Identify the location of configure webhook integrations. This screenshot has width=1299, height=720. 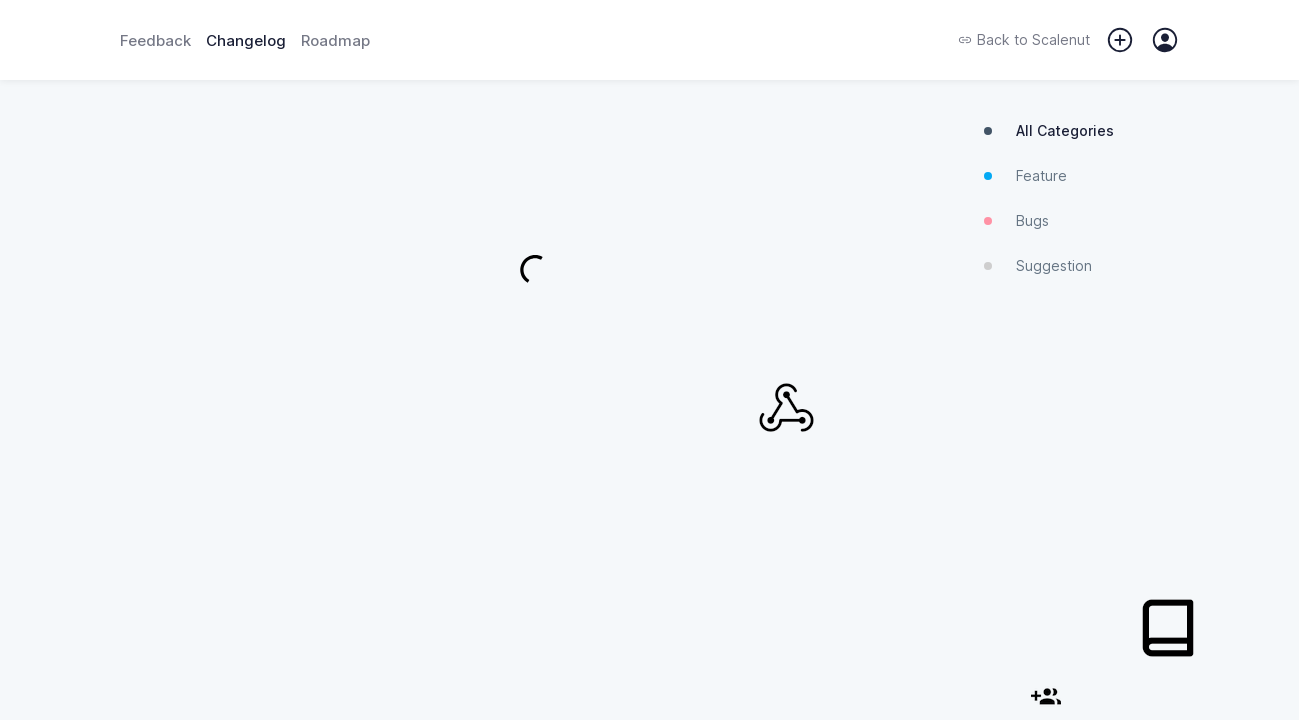
(786, 410).